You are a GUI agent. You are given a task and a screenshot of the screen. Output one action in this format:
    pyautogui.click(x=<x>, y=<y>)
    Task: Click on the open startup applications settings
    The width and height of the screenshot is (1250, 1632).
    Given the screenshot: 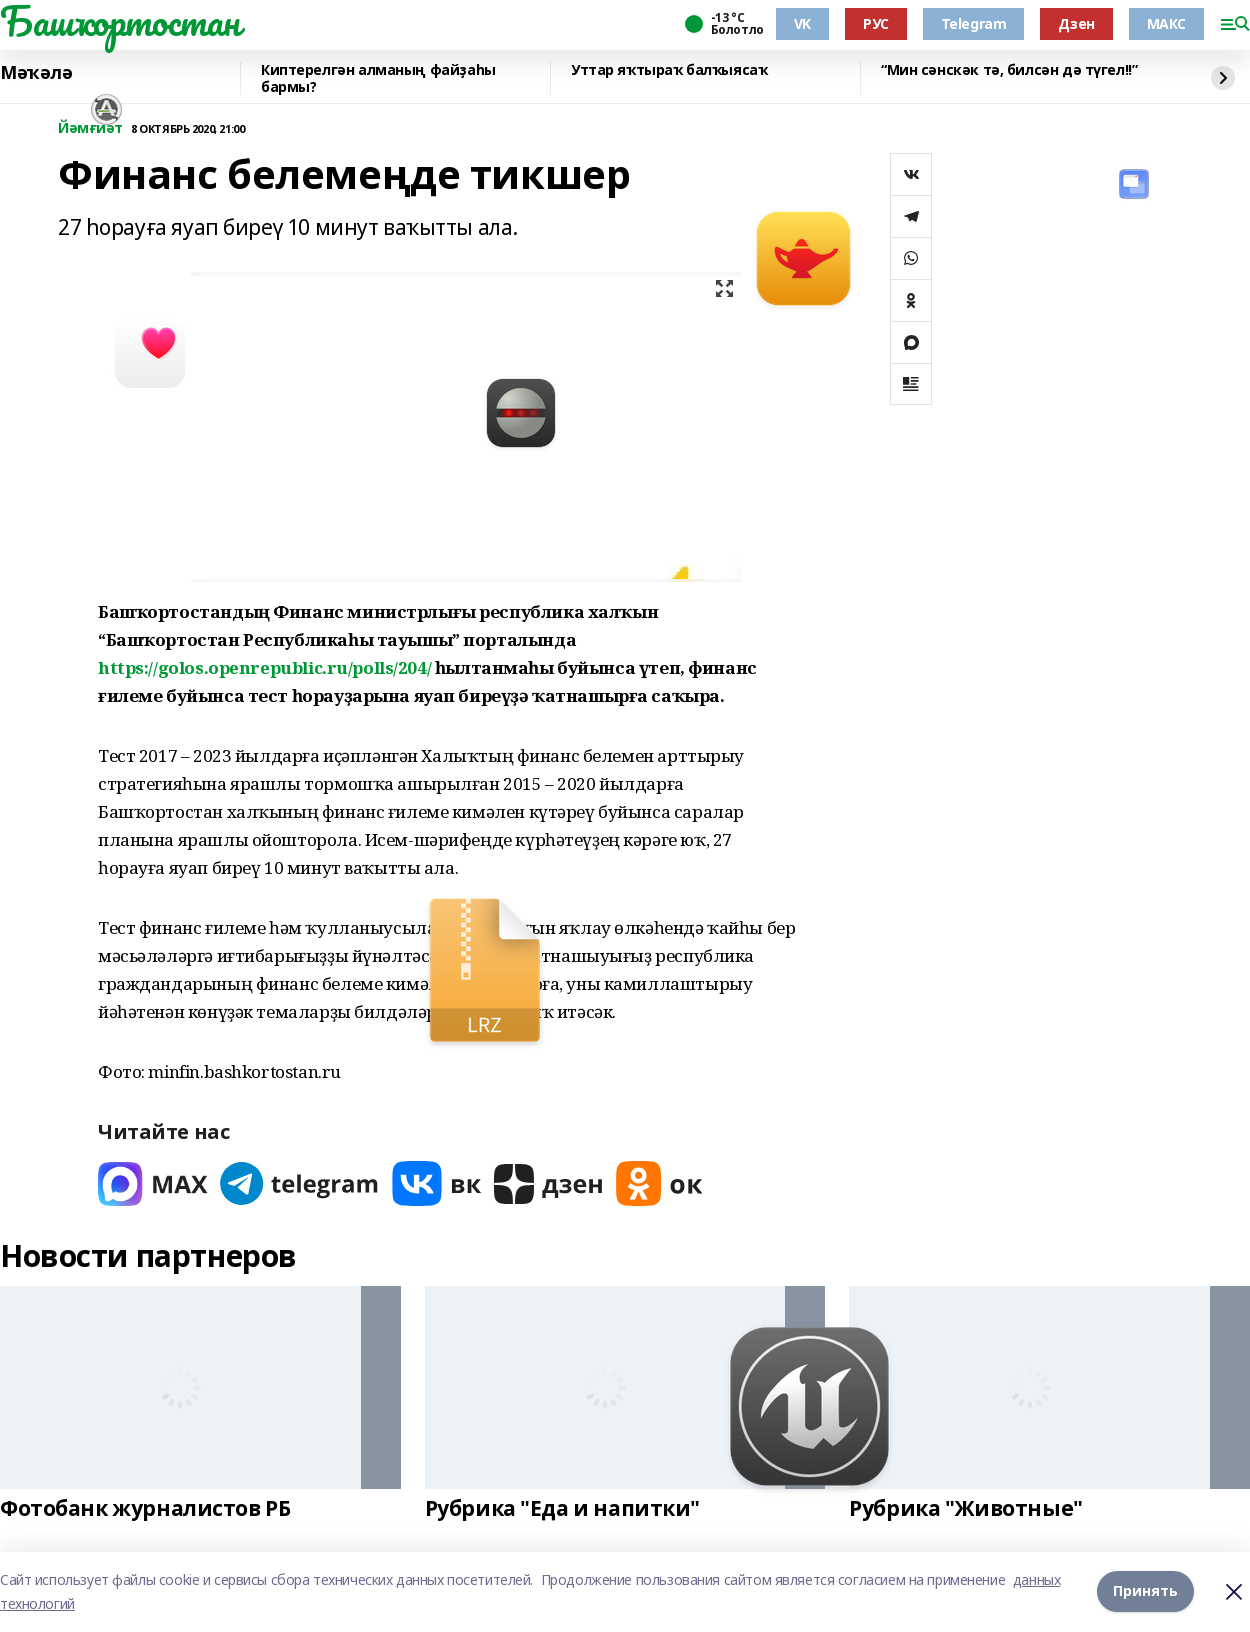 What is the action you would take?
    pyautogui.click(x=1134, y=184)
    